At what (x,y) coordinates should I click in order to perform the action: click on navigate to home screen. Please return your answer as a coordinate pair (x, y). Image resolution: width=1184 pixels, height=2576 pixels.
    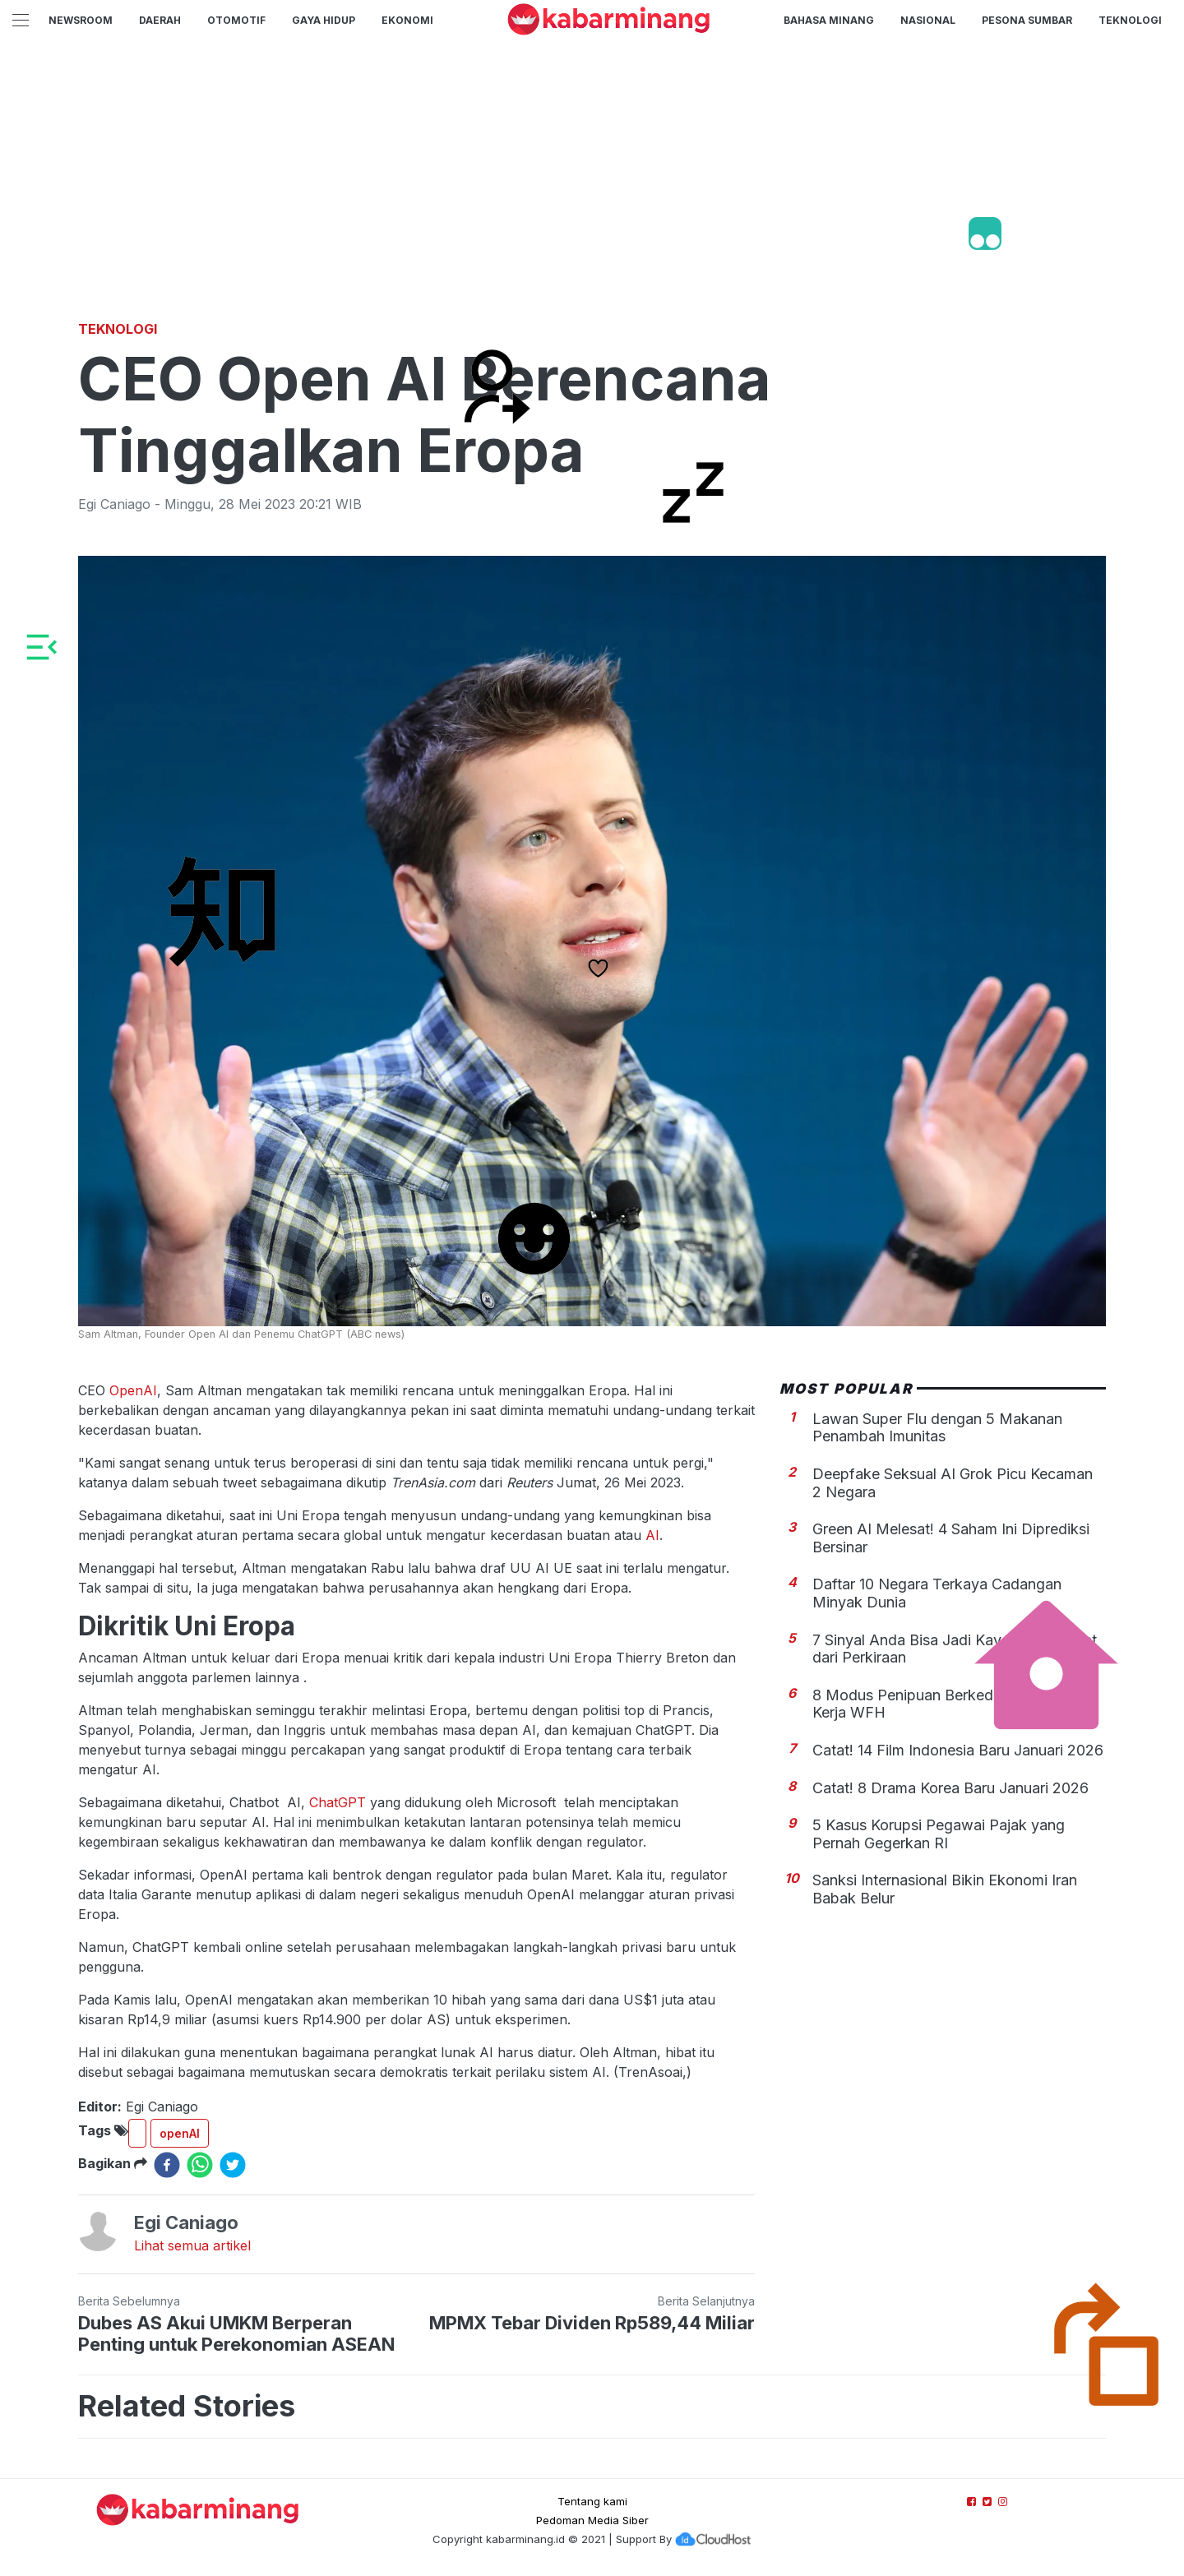
    Looking at the image, I should click on (1046, 1670).